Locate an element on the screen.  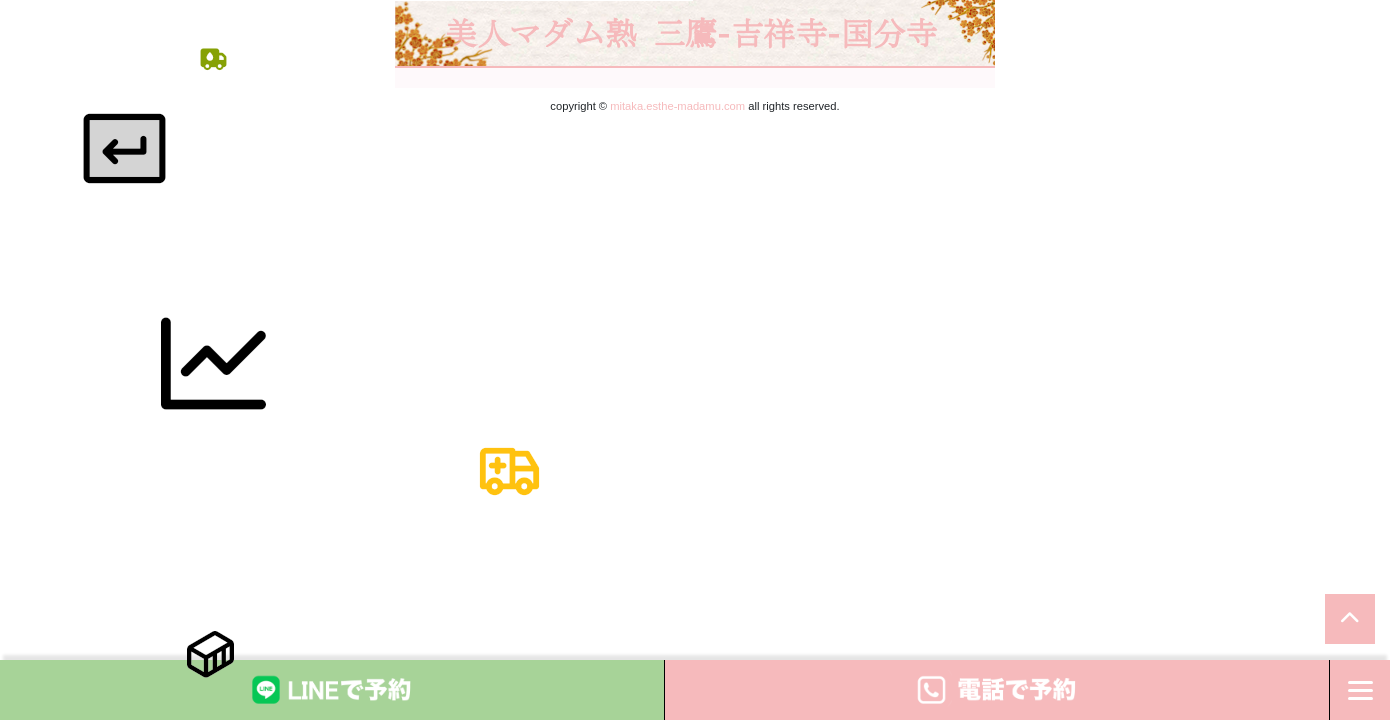
view analytics or statistics is located at coordinates (213, 363).